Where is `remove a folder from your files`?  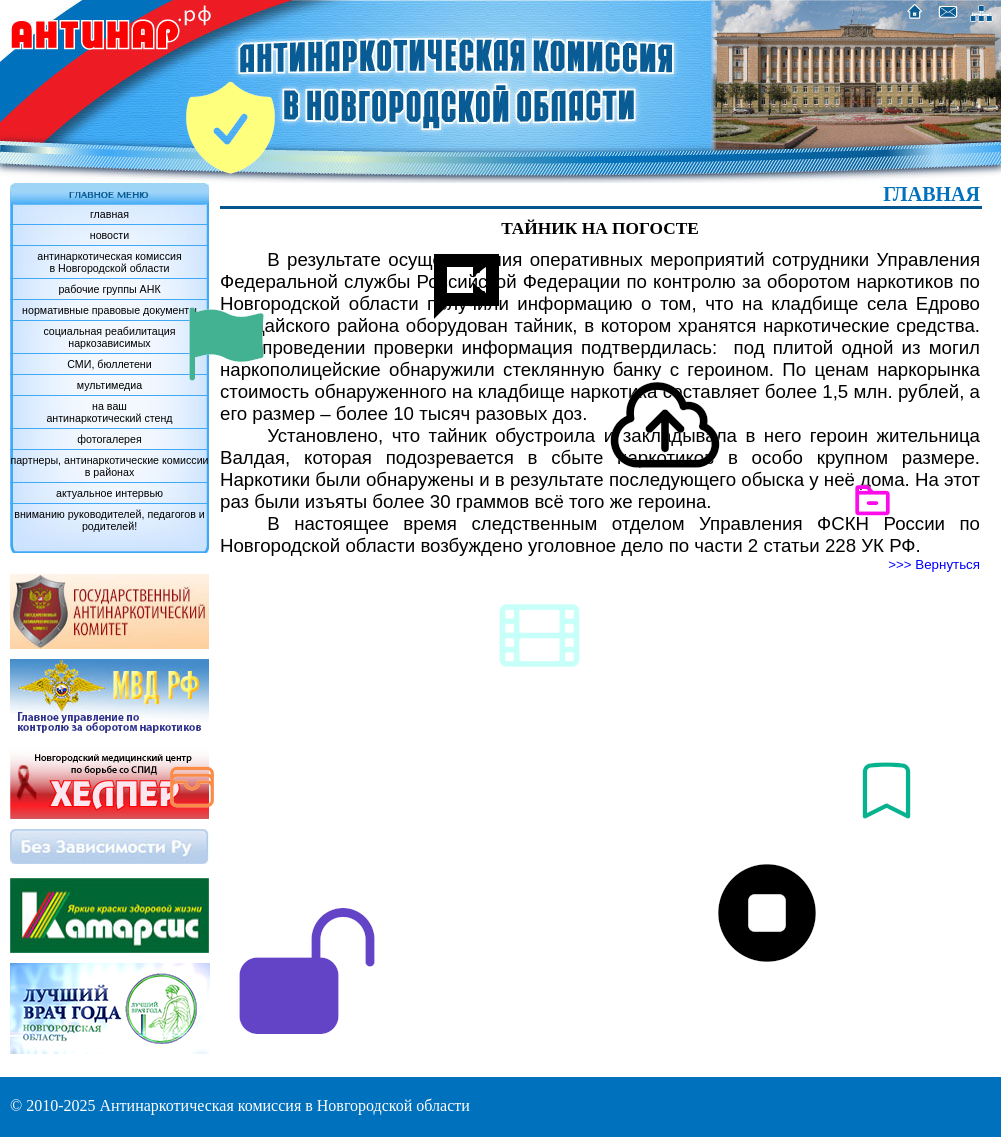
remove a folder from your files is located at coordinates (872, 500).